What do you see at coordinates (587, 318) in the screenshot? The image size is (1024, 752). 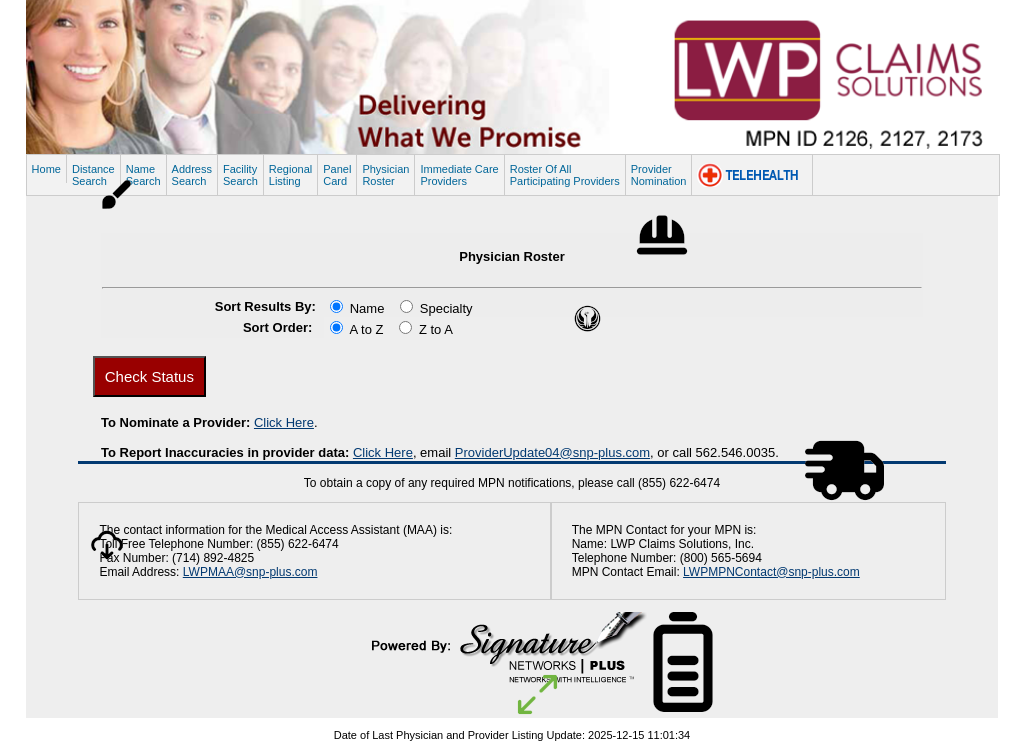 I see `the old republic game or franchise logo` at bounding box center [587, 318].